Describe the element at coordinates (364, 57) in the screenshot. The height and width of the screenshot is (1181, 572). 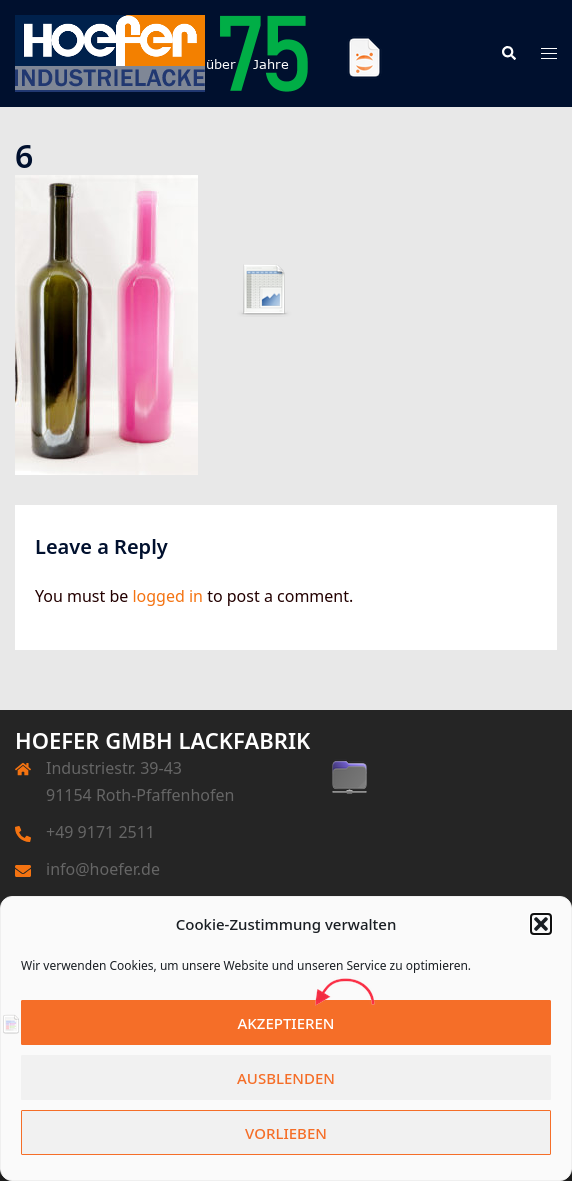
I see `jupyter notebook file` at that location.